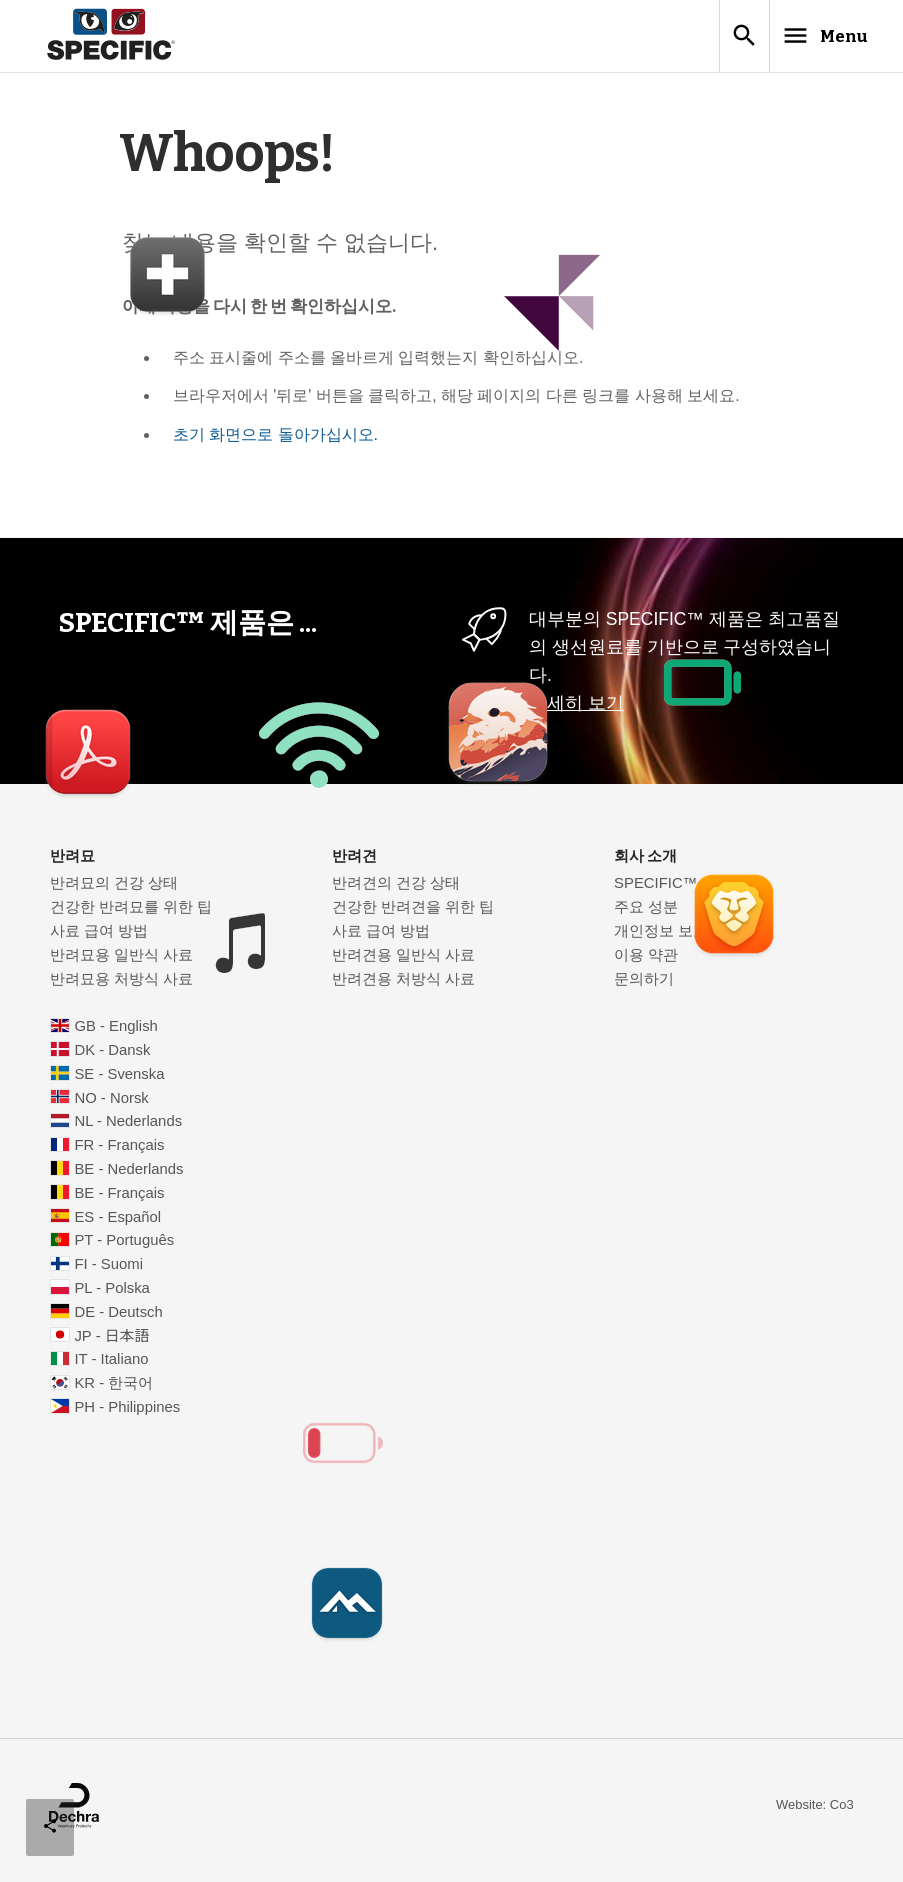 The height and width of the screenshot is (1882, 903). Describe the element at coordinates (343, 1443) in the screenshot. I see `indicates critically low battery at 10%` at that location.